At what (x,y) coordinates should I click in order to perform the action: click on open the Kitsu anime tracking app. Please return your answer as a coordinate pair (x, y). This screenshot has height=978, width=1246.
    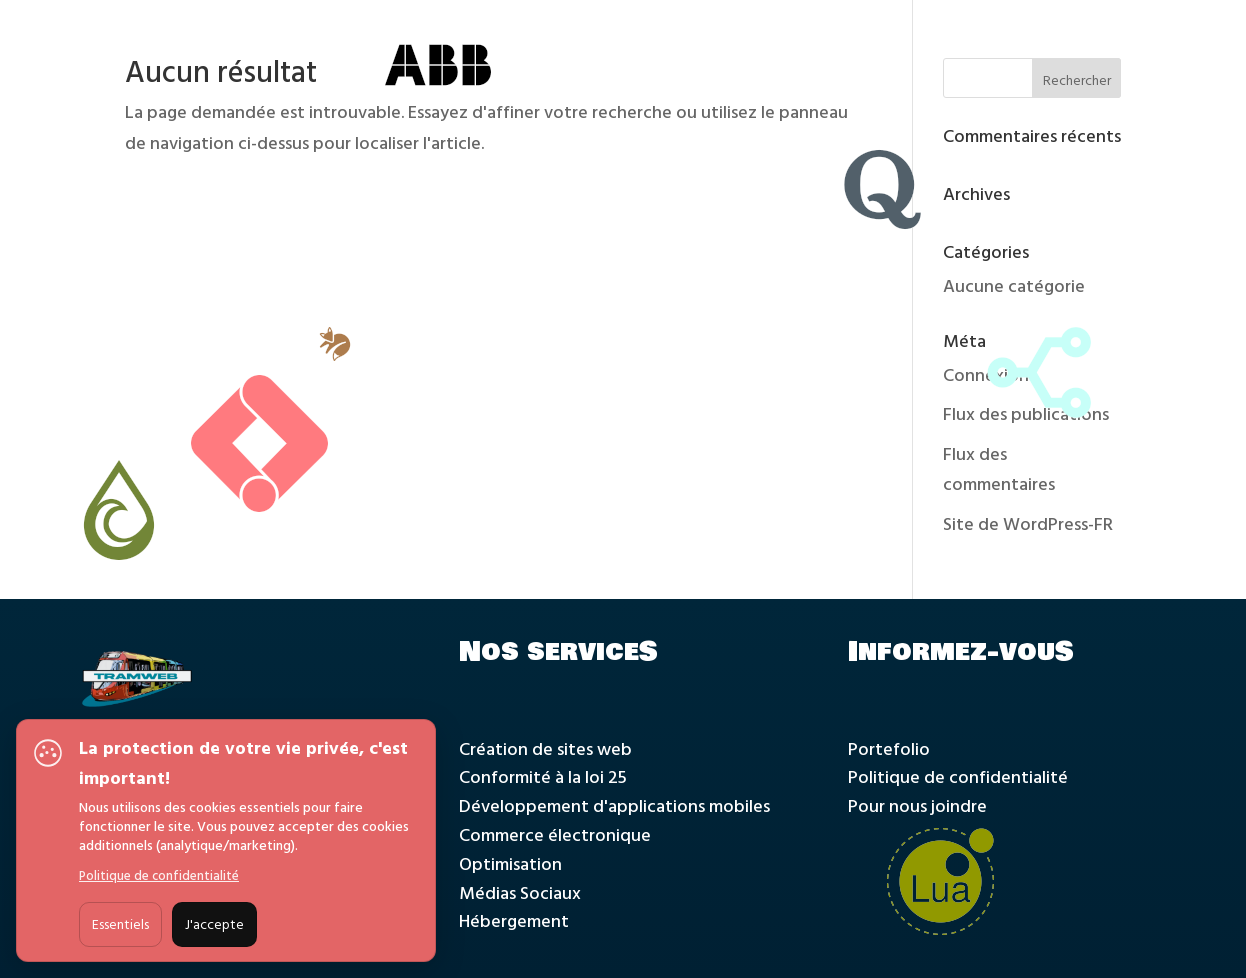
    Looking at the image, I should click on (335, 344).